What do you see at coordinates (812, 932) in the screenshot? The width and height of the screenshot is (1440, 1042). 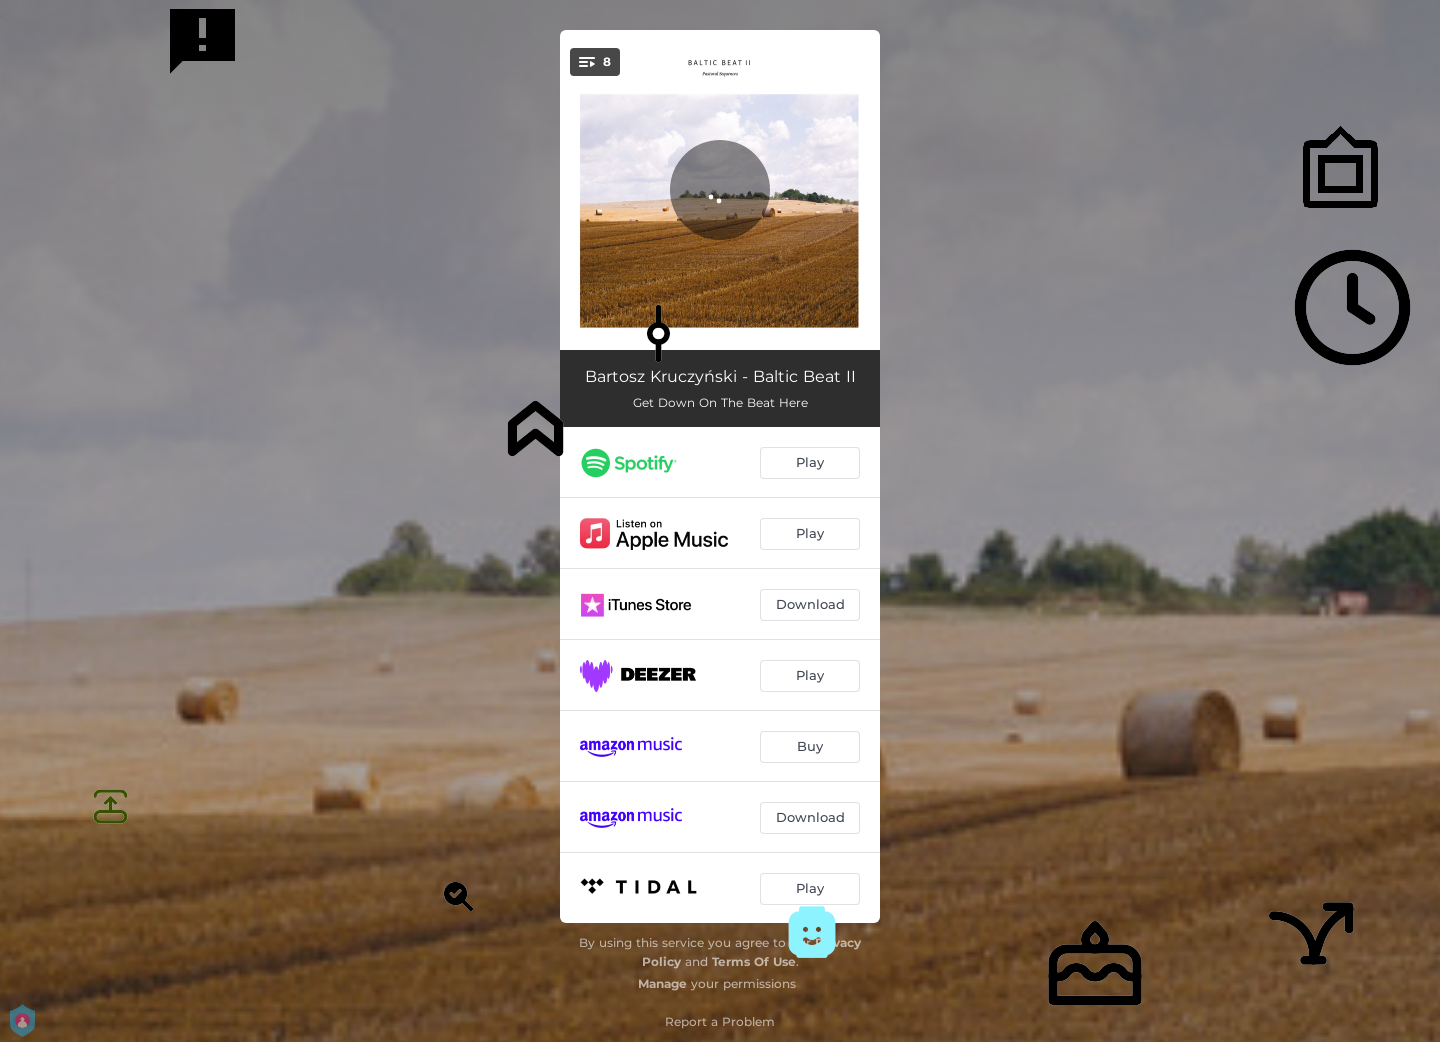 I see `access building blocks or modular components` at bounding box center [812, 932].